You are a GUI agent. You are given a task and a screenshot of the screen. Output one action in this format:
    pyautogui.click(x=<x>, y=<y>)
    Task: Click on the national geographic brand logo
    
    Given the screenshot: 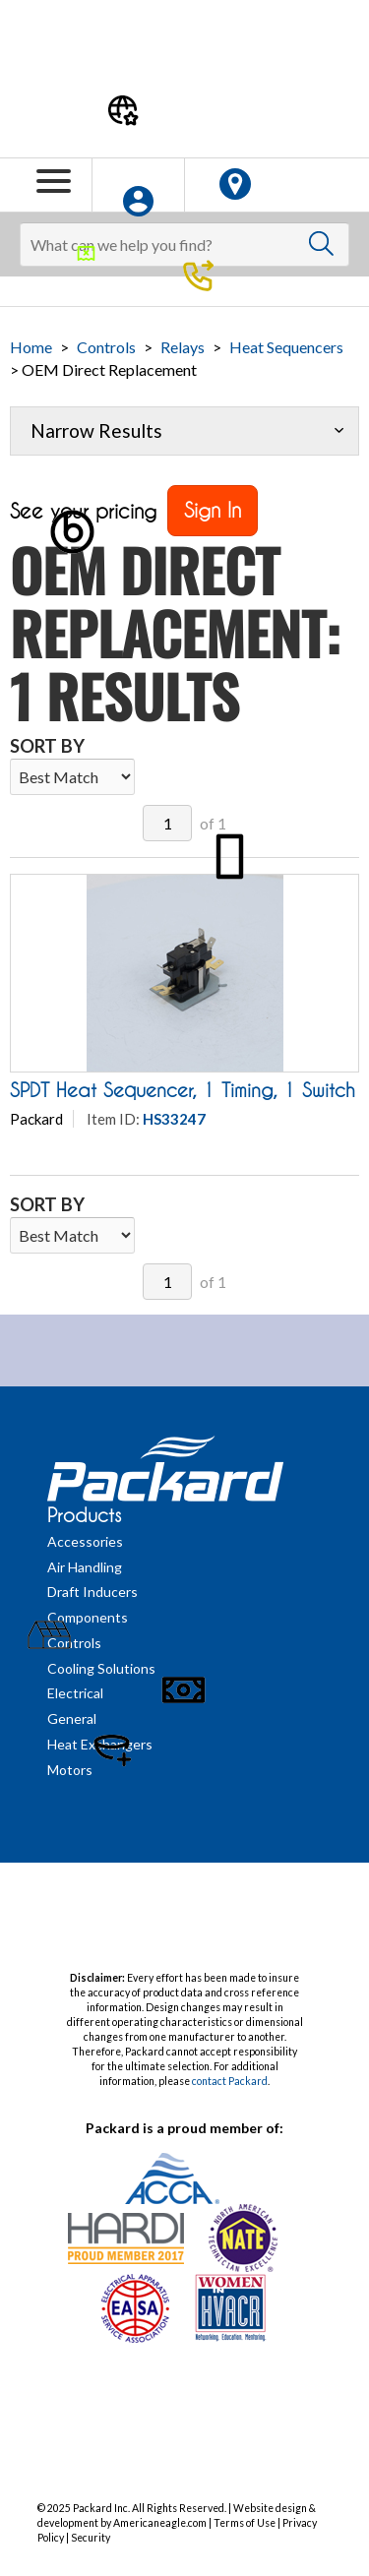 What is the action you would take?
    pyautogui.click(x=229, y=856)
    